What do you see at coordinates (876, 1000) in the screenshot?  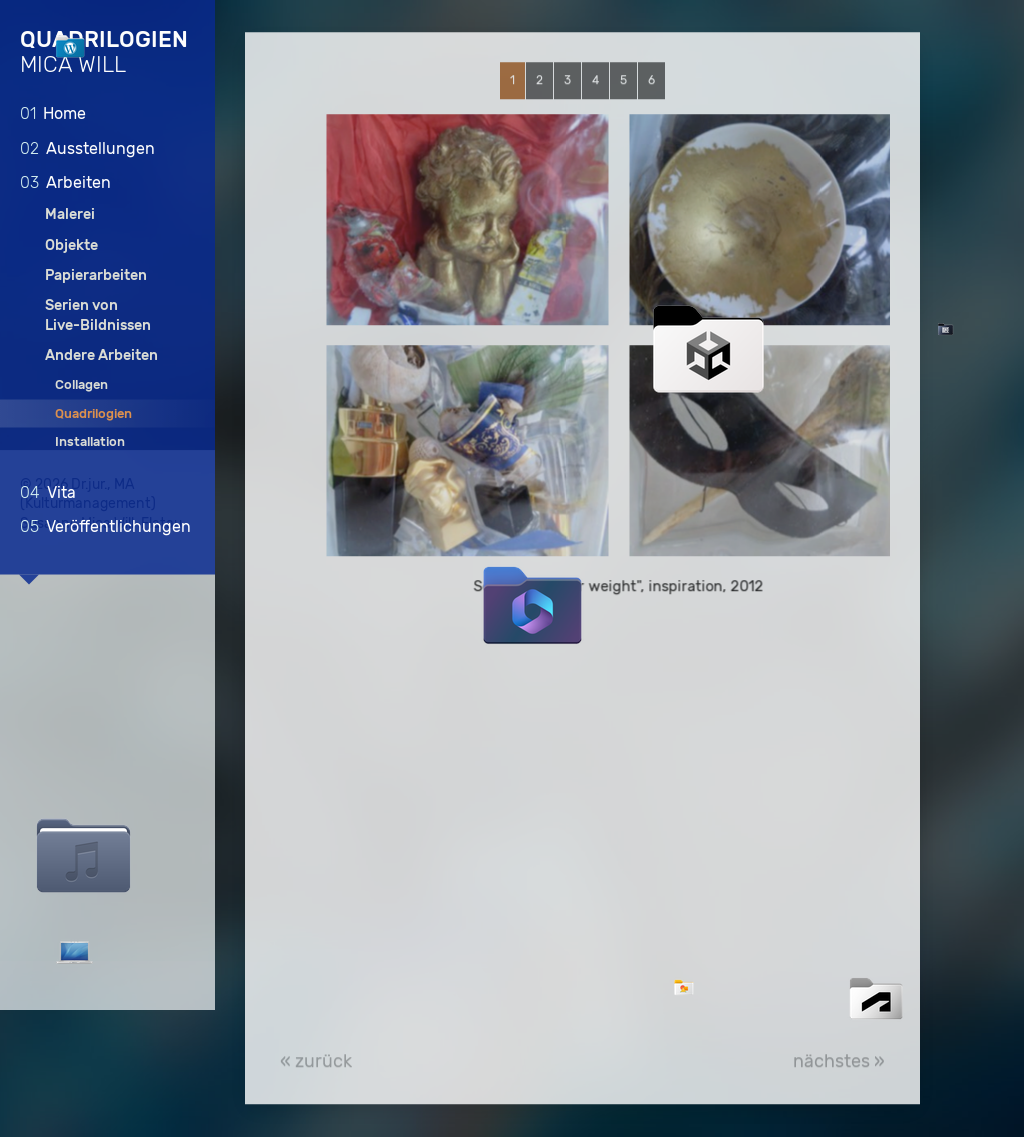 I see `open autodesk project files folder` at bounding box center [876, 1000].